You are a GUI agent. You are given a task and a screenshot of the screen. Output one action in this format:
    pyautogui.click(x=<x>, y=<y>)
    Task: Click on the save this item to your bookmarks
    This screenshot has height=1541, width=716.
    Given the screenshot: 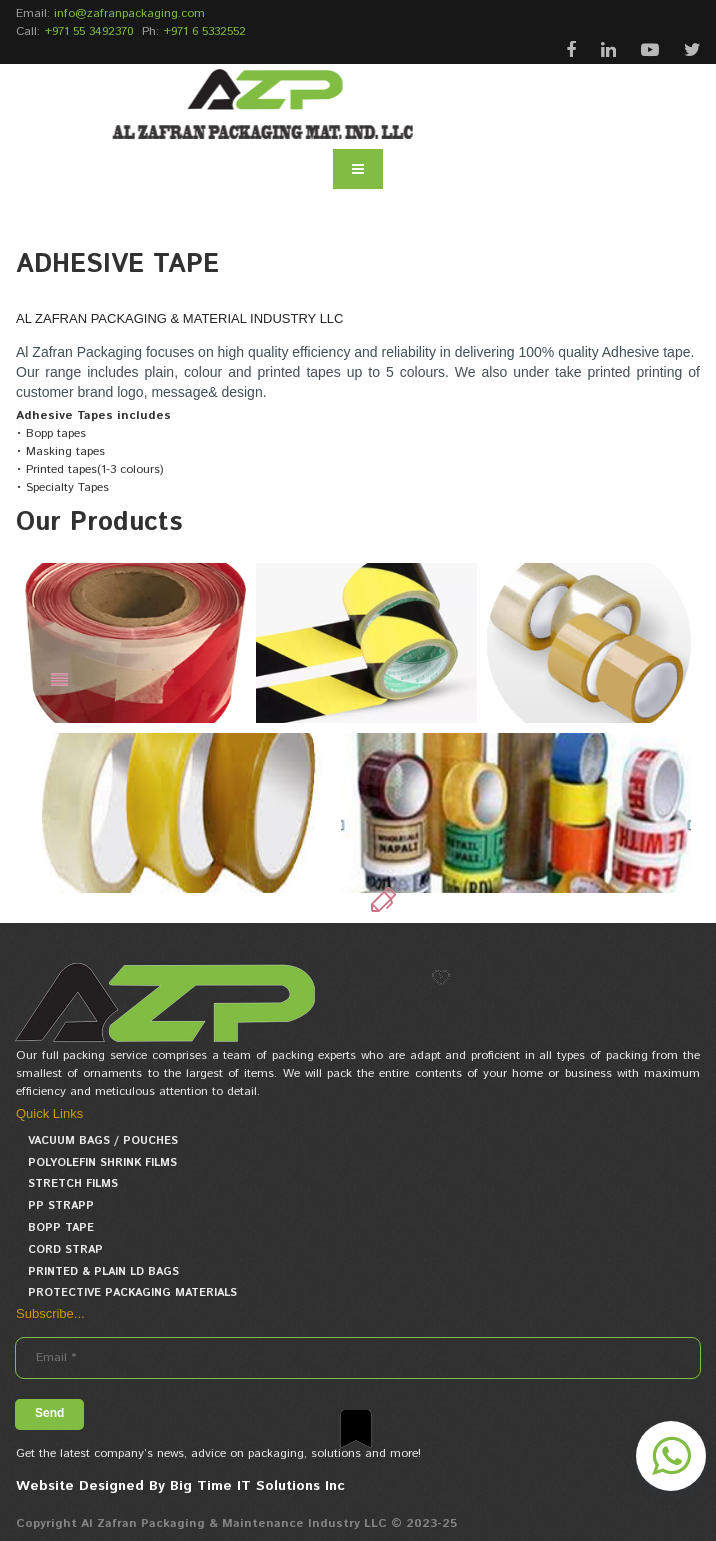 What is the action you would take?
    pyautogui.click(x=356, y=1429)
    